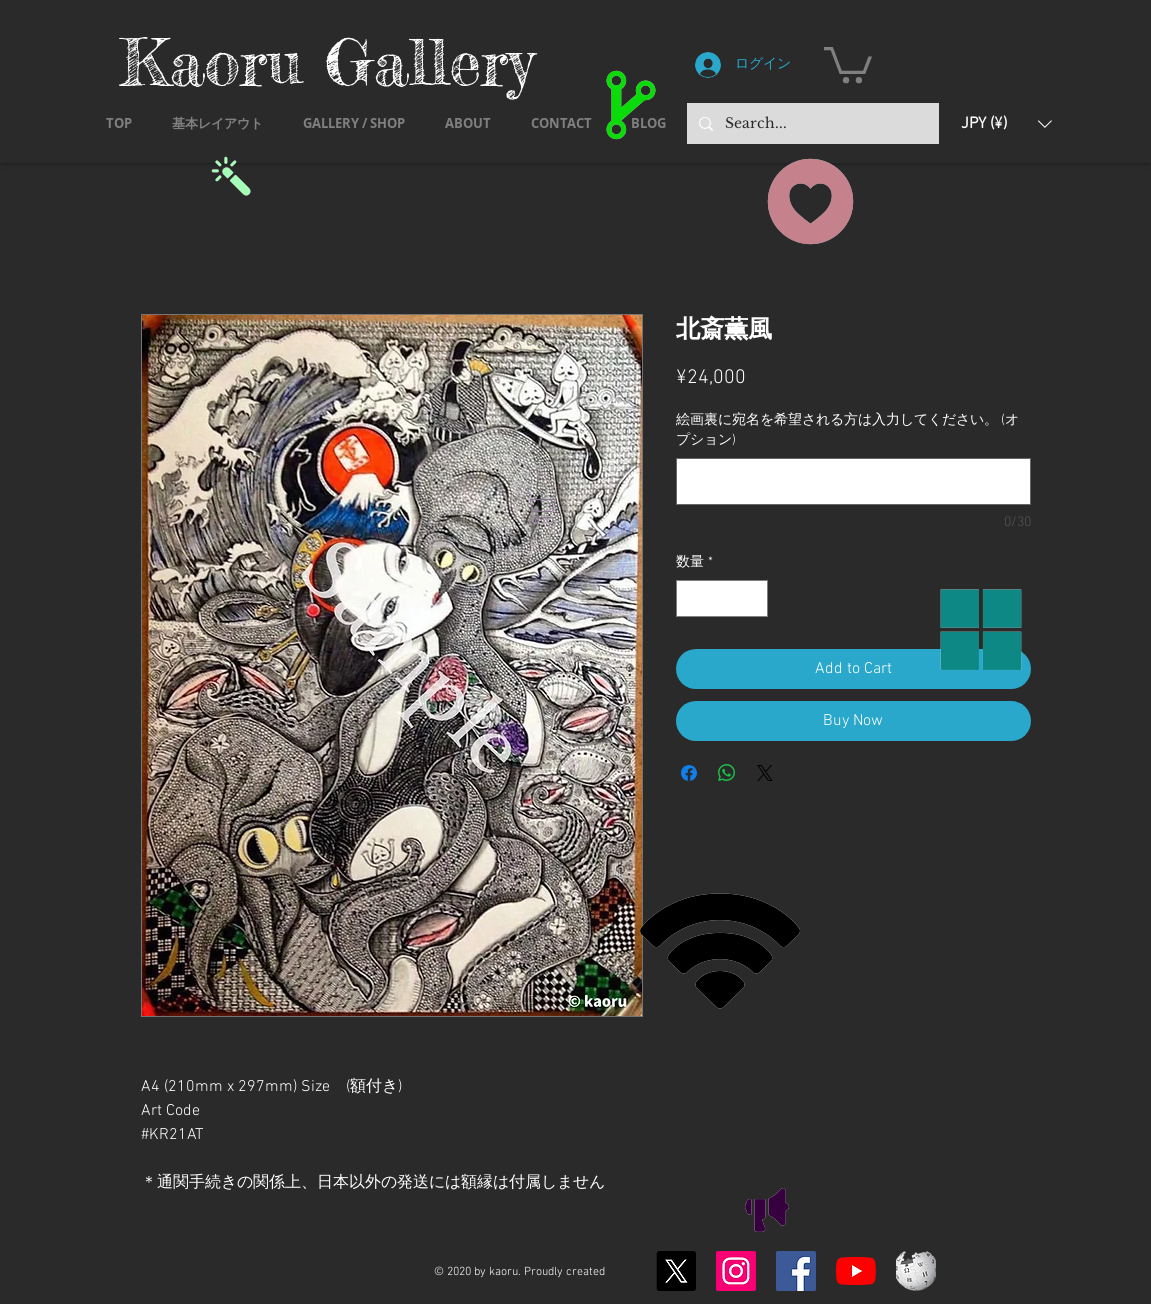 The image size is (1151, 1304). Describe the element at coordinates (981, 630) in the screenshot. I see `sign in with Microsoft account` at that location.